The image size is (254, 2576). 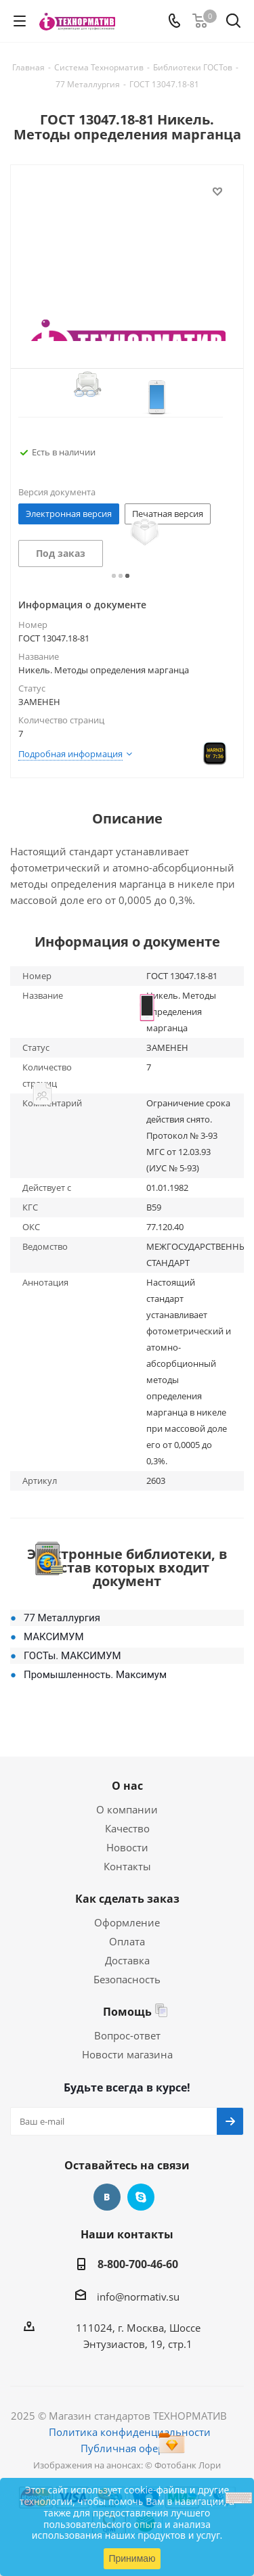 I want to click on copy selected content to clipboard, so click(x=161, y=2010).